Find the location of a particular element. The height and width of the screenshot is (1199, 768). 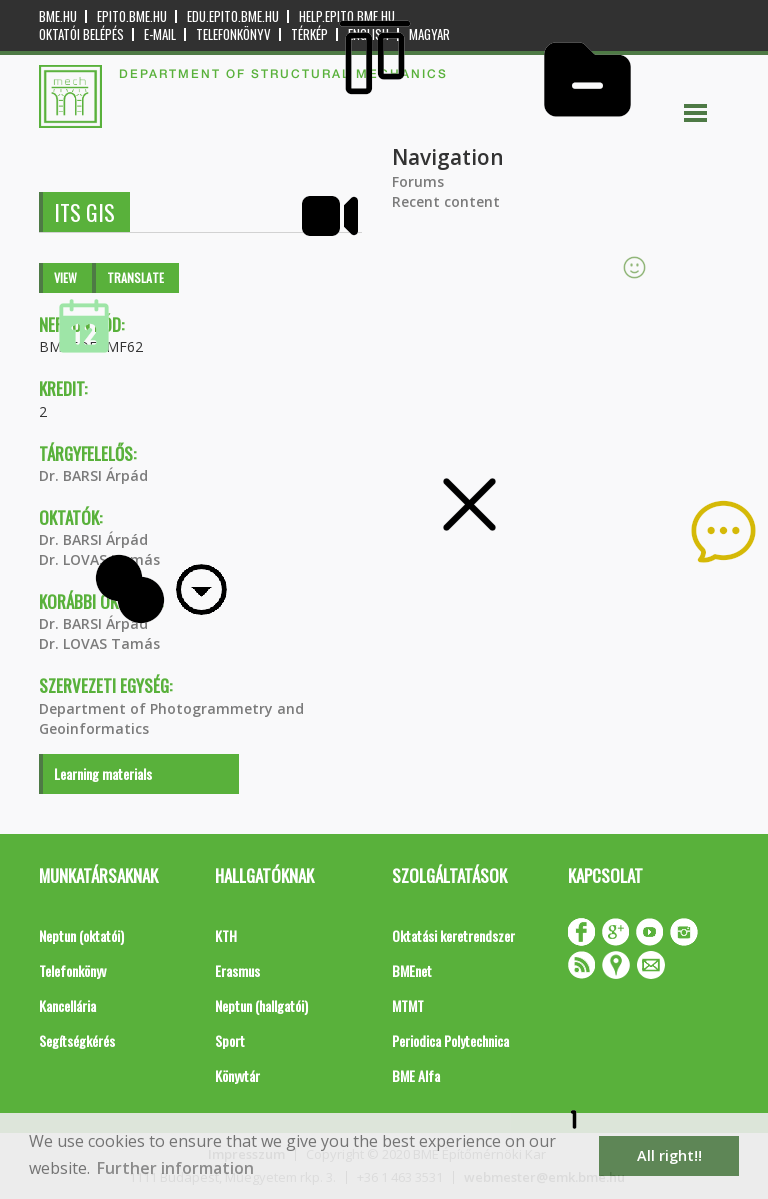

open chat or messaging is located at coordinates (723, 530).